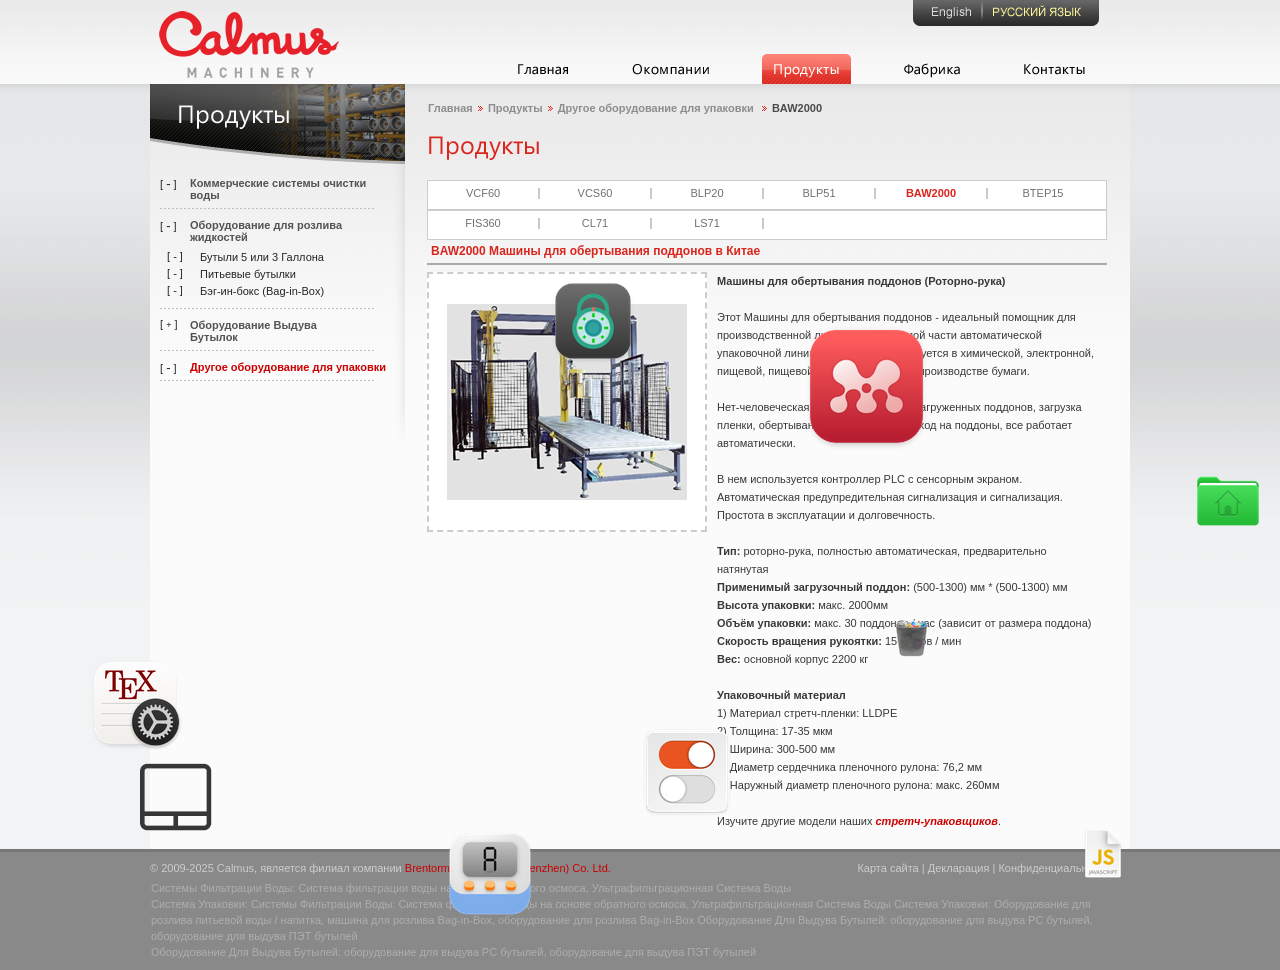 This screenshot has height=970, width=1280. I want to click on open your home folder, so click(1228, 501).